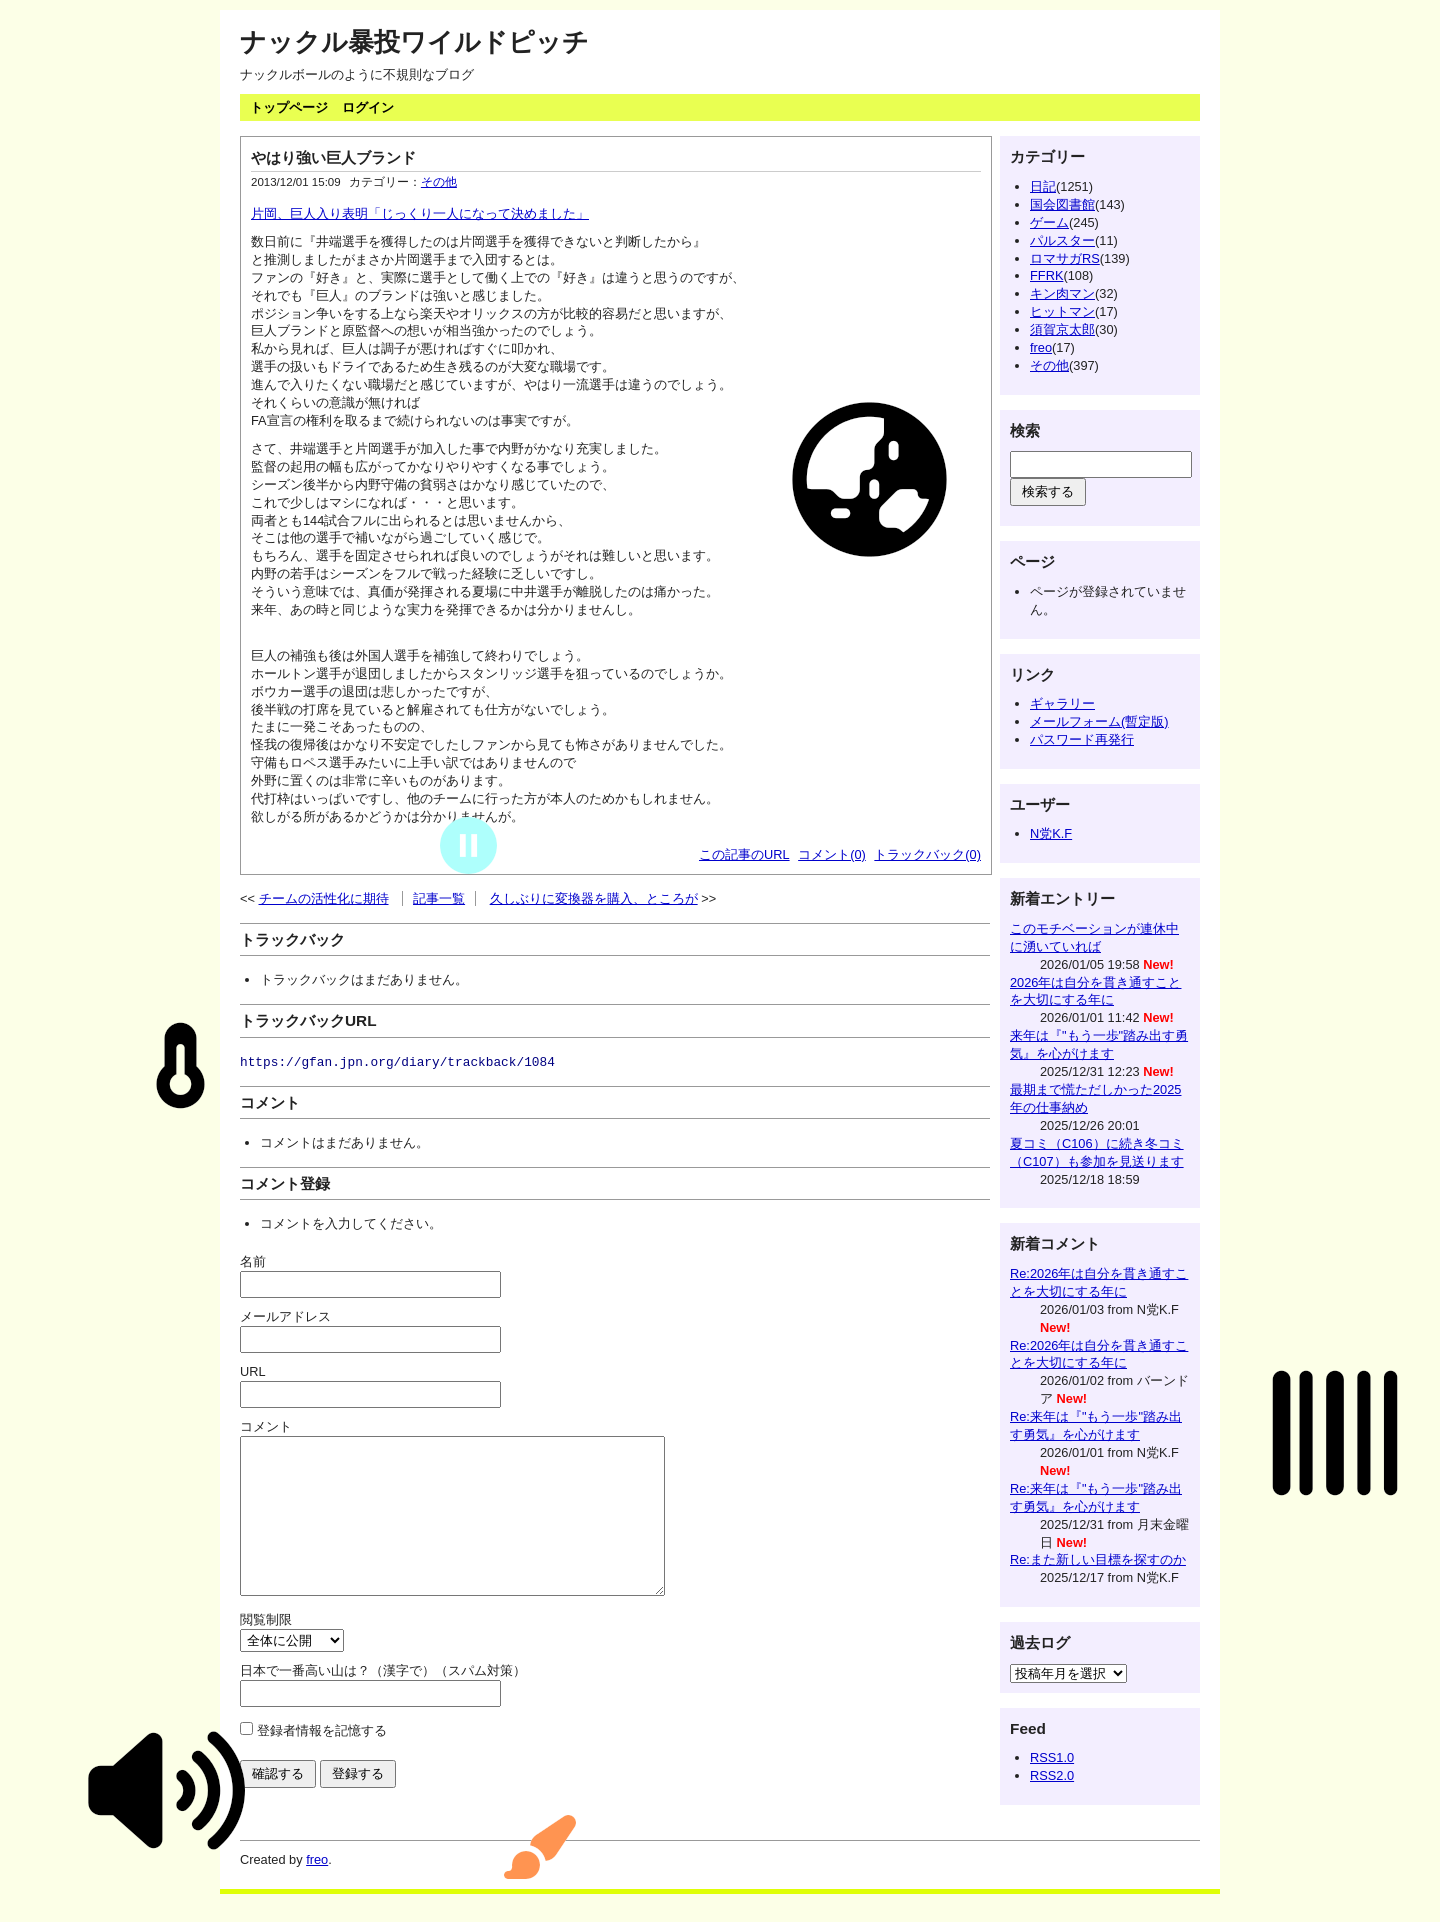  I want to click on pause media playback, so click(468, 845).